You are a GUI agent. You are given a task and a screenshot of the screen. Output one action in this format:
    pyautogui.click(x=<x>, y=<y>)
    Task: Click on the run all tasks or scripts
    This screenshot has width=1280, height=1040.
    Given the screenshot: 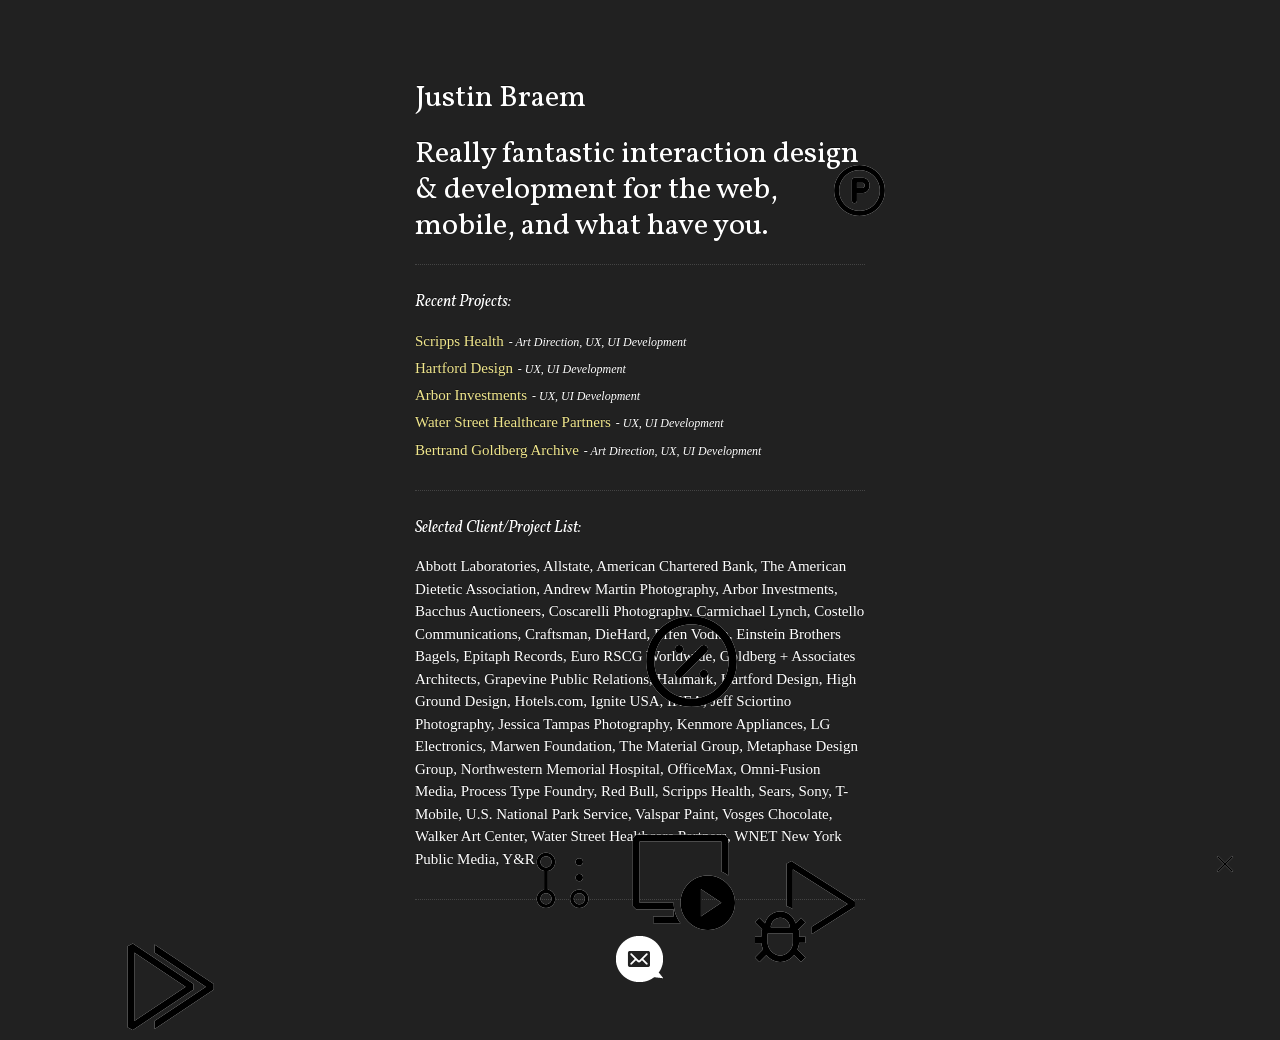 What is the action you would take?
    pyautogui.click(x=168, y=984)
    